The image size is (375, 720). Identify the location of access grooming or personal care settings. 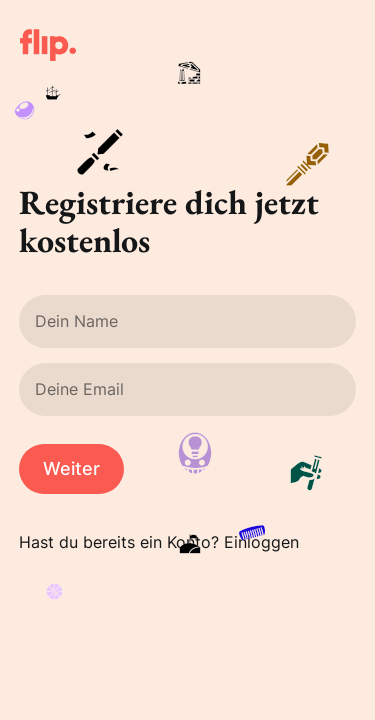
(252, 533).